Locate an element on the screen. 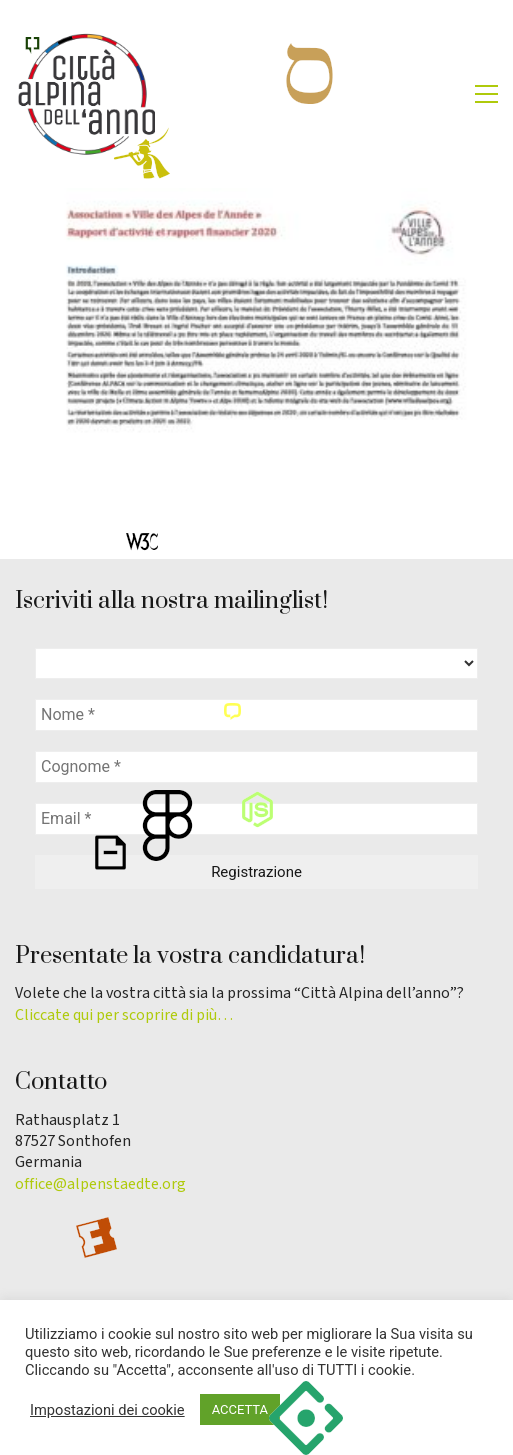 The width and height of the screenshot is (513, 1455). world wide web consortium (w3c) logo is located at coordinates (142, 541).